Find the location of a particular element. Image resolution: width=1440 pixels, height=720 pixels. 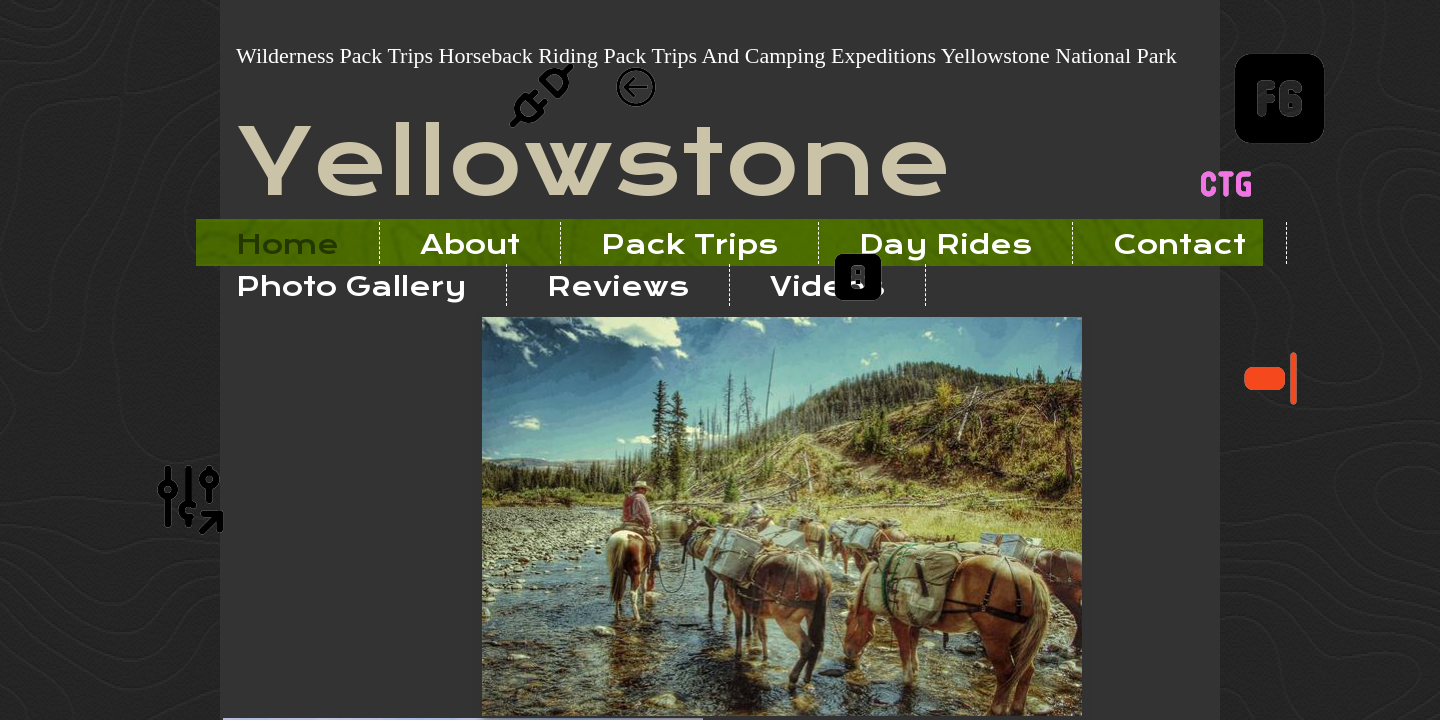

share current filter or settings configuration is located at coordinates (188, 496).